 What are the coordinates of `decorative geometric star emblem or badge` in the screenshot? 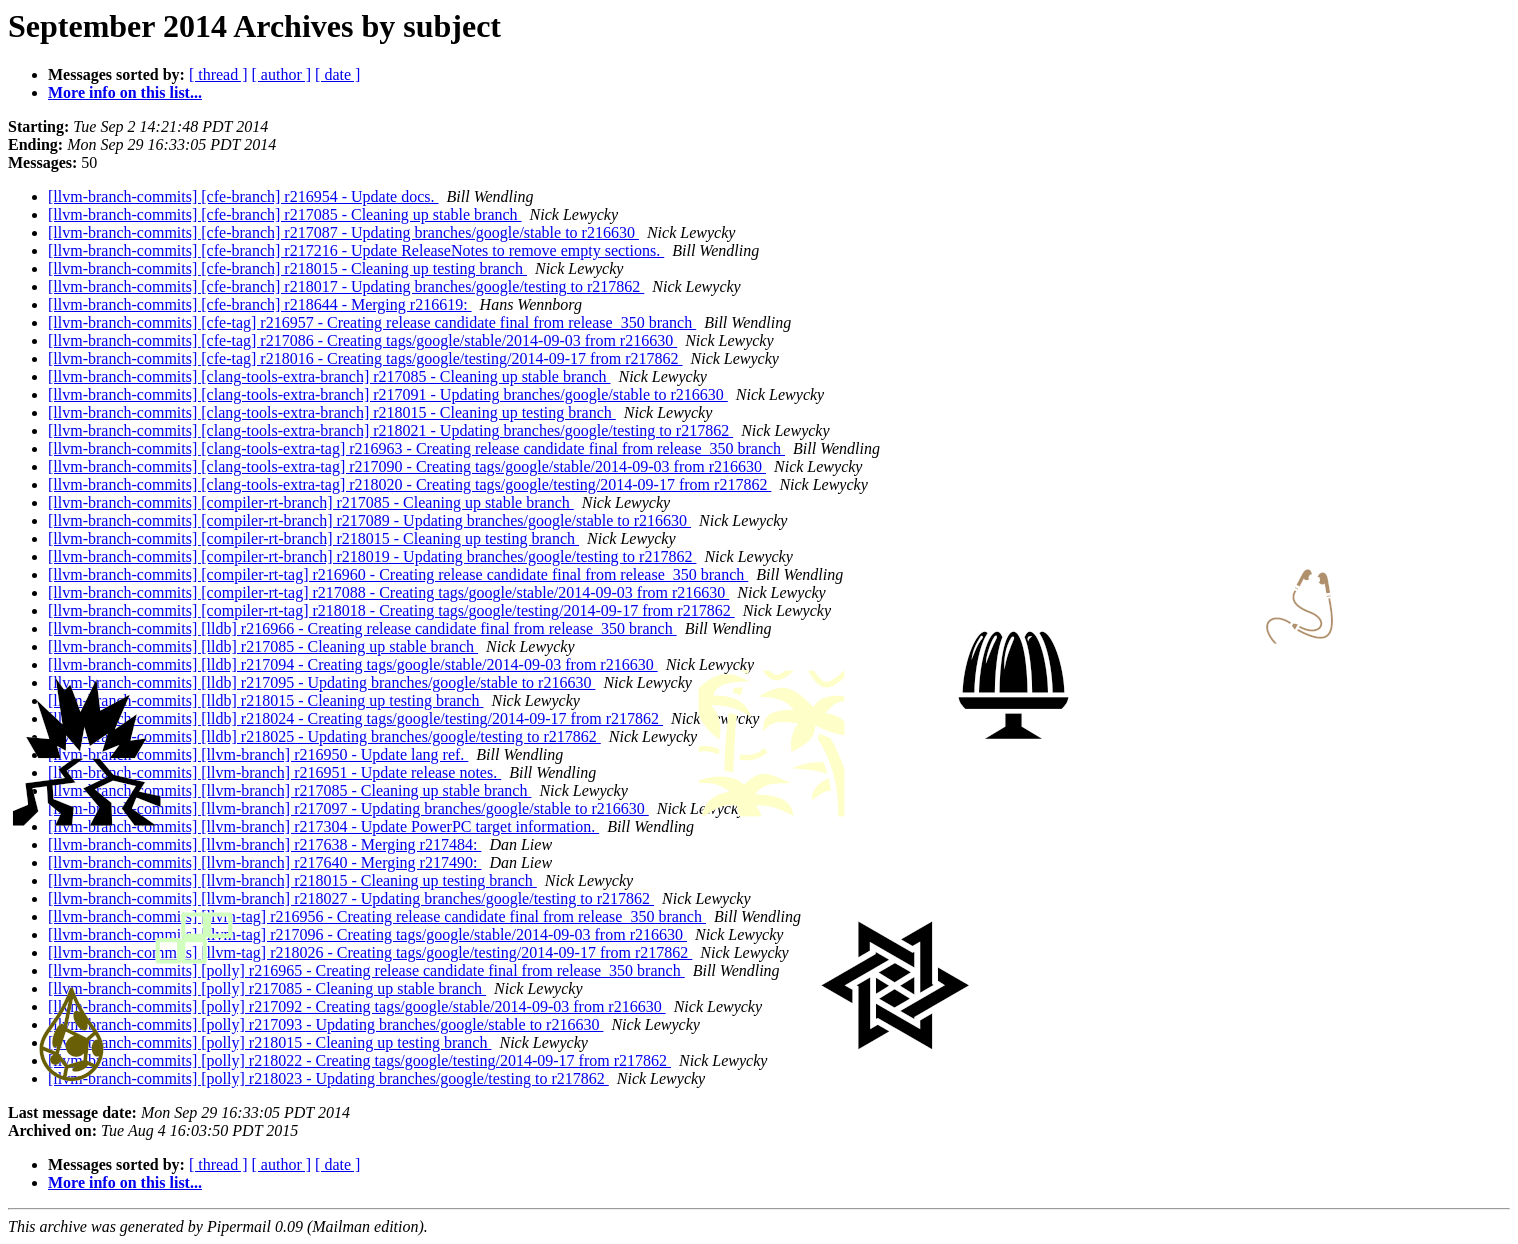 It's located at (895, 986).